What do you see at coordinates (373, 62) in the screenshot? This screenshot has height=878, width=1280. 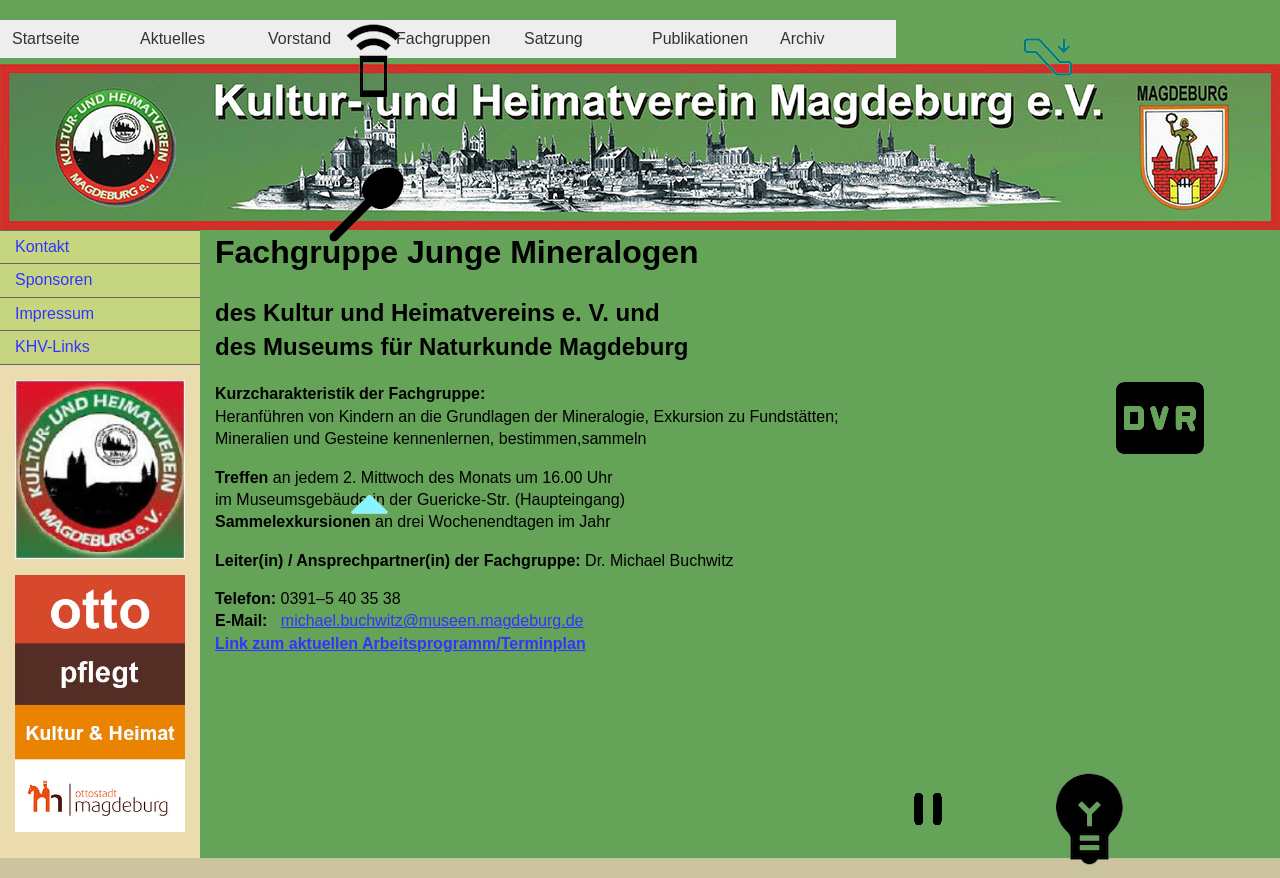 I see `enable speakerphone during a call` at bounding box center [373, 62].